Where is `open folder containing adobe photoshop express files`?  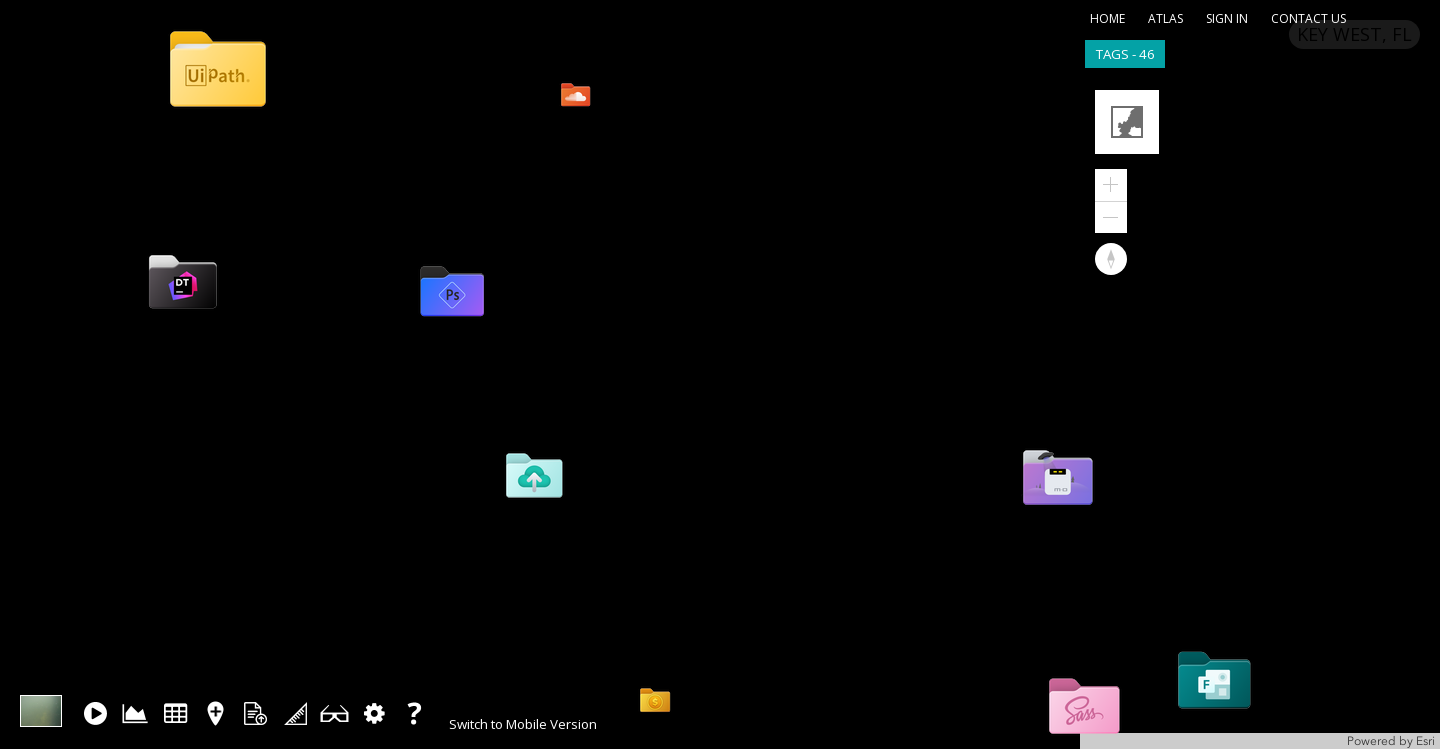 open folder containing adobe photoshop express files is located at coordinates (452, 293).